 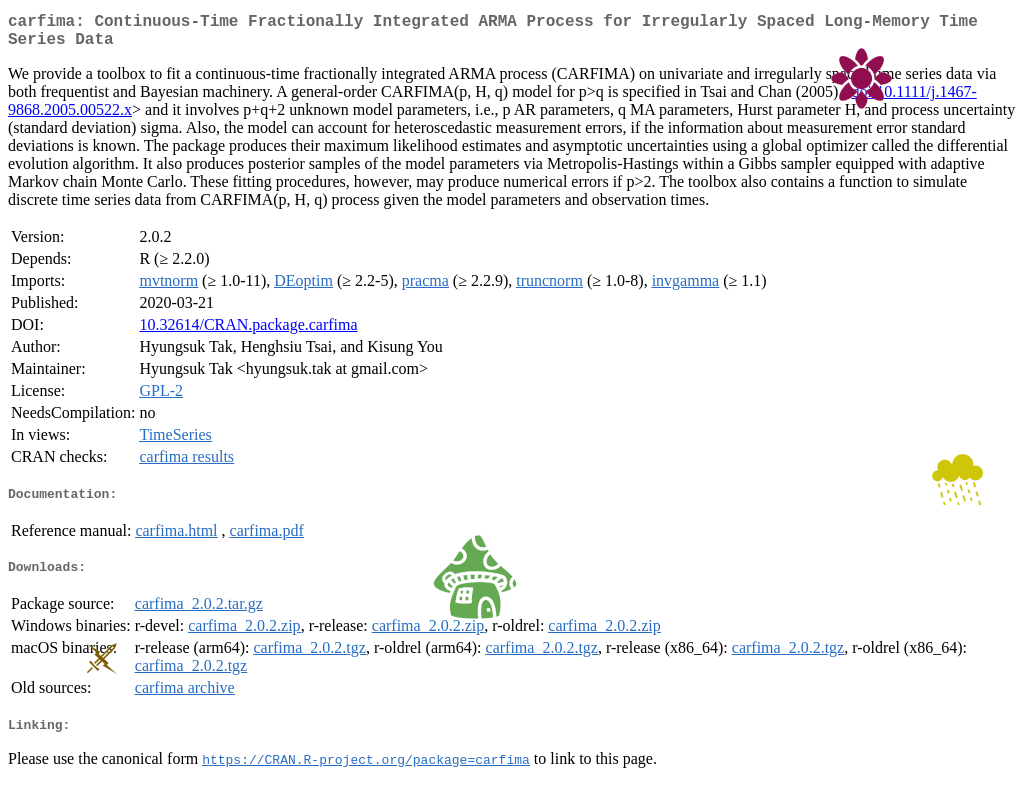 I want to click on indicates rainy weather conditions, so click(x=957, y=479).